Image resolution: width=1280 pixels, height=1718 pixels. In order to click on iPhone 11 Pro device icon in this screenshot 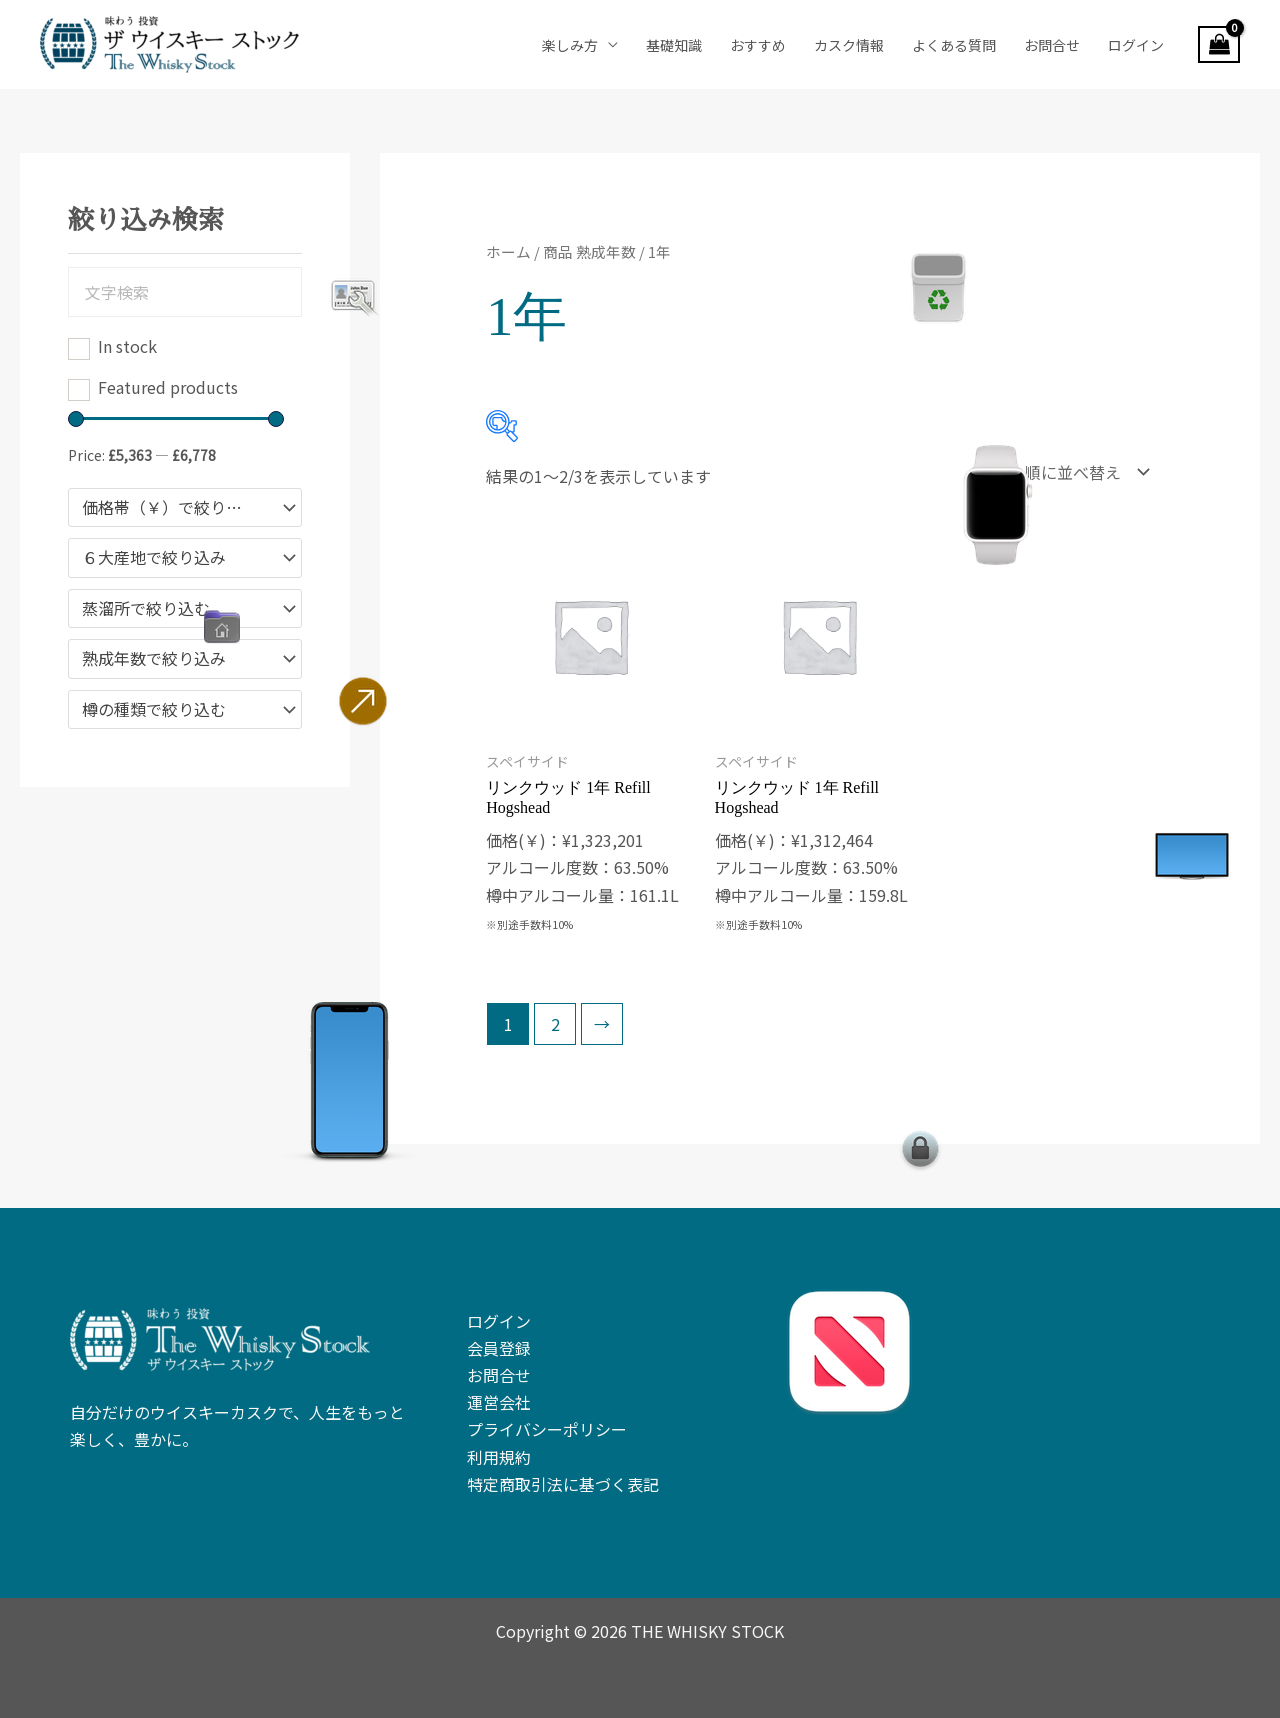, I will do `click(349, 1082)`.